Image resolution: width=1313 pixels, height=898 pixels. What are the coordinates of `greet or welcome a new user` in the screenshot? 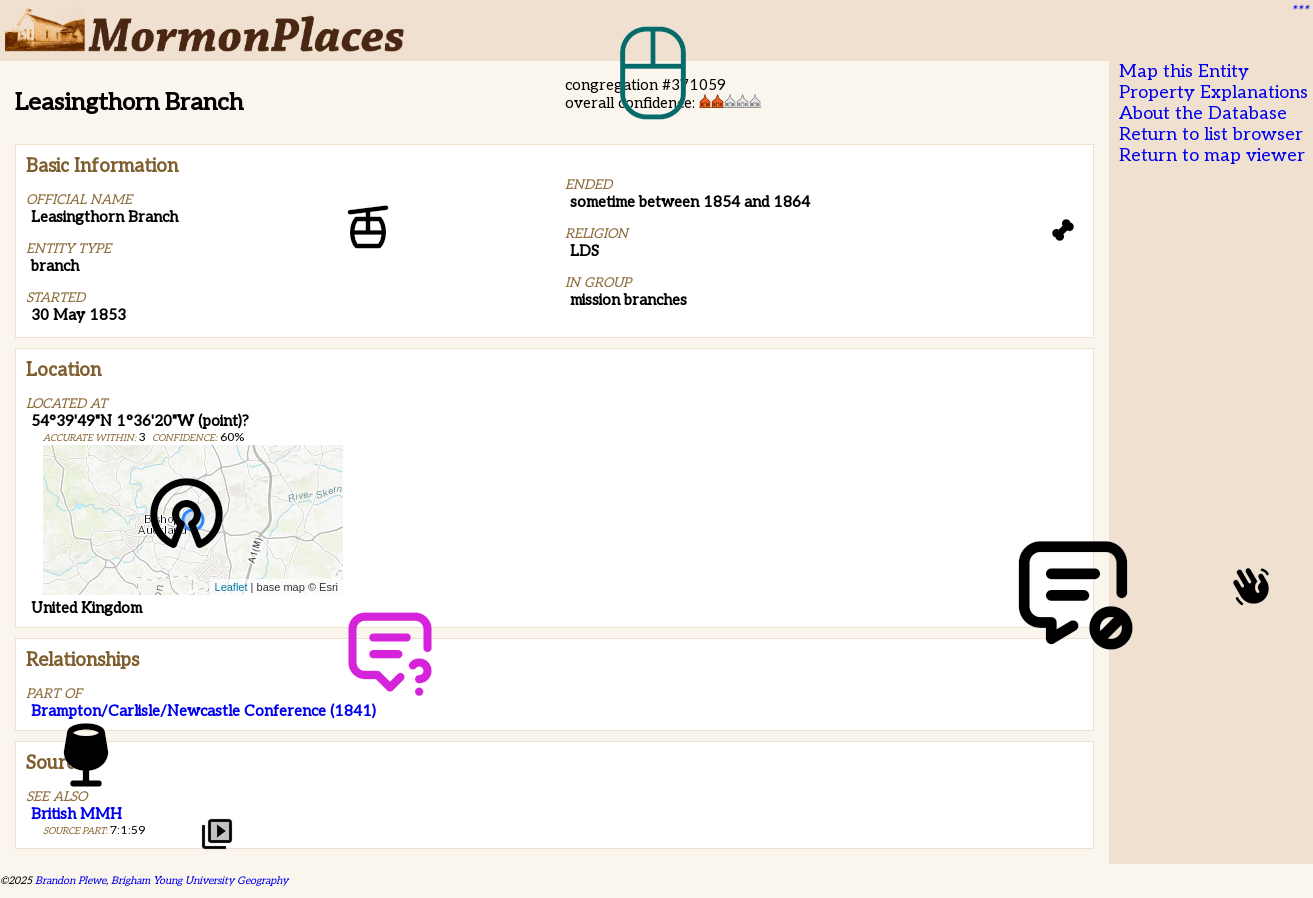 It's located at (1251, 586).